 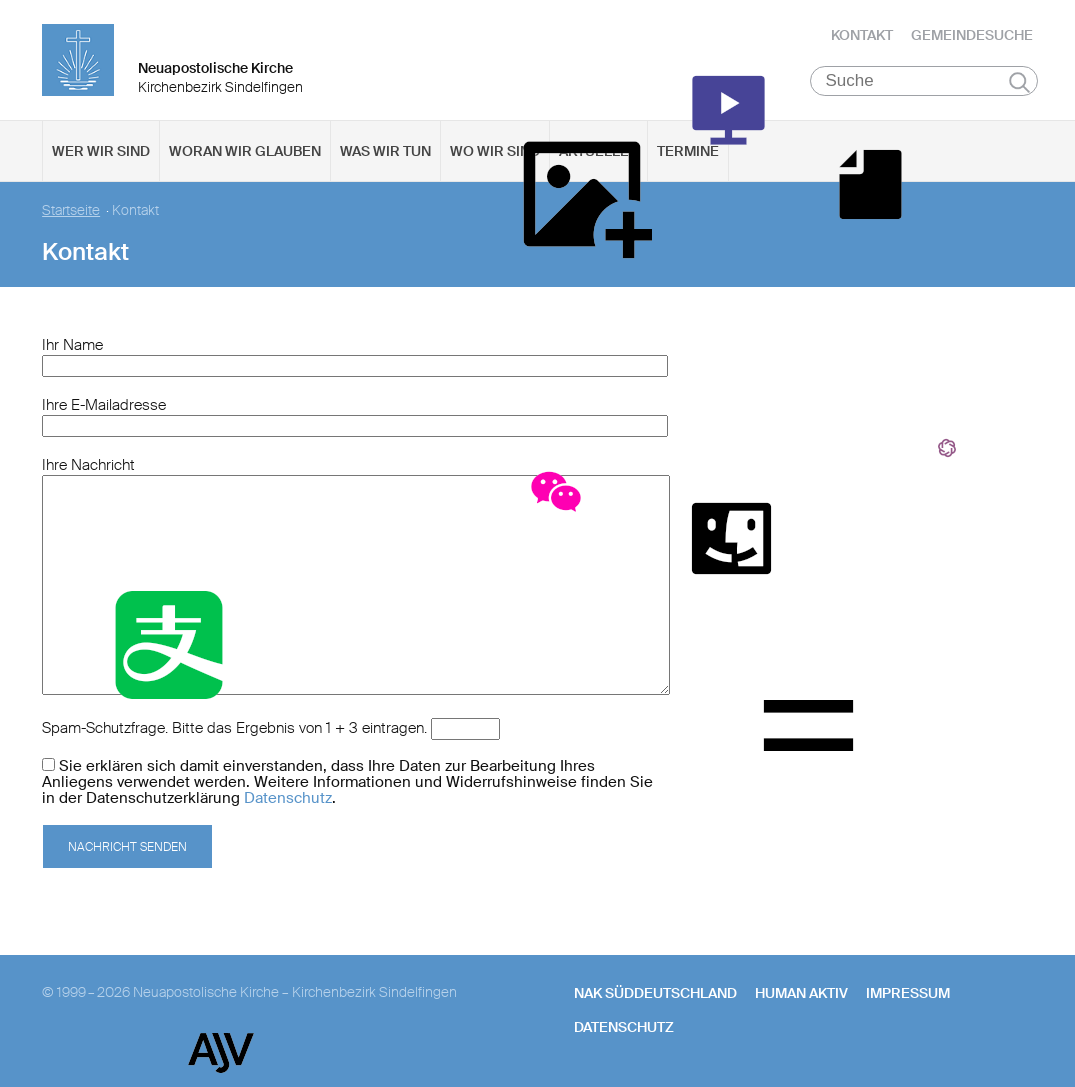 What do you see at coordinates (582, 194) in the screenshot?
I see `add a new image or photo` at bounding box center [582, 194].